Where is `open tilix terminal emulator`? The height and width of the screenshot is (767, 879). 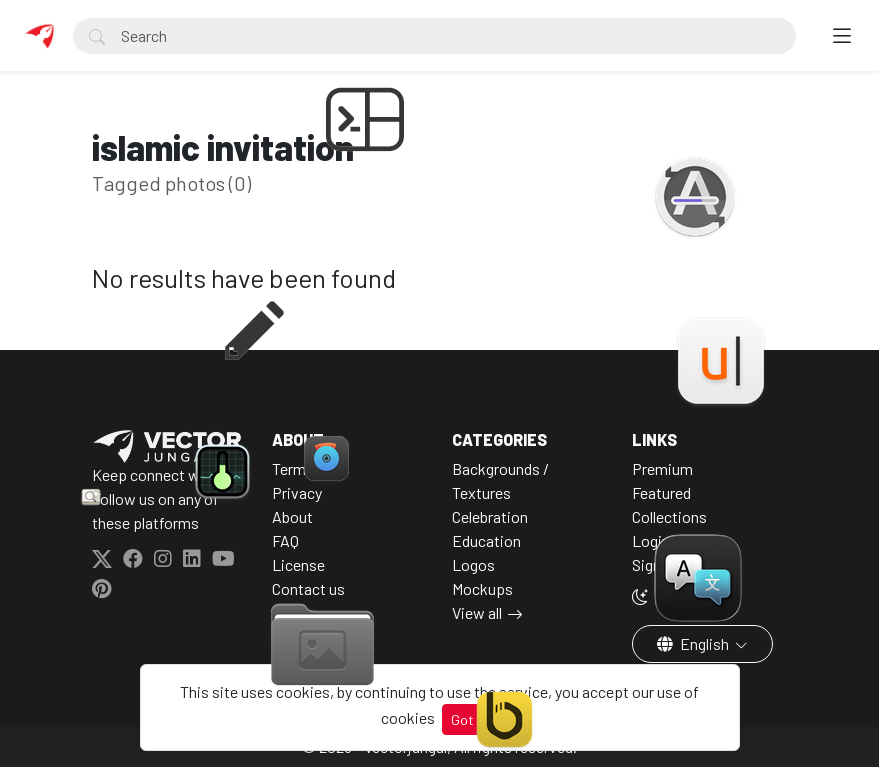 open tilix terminal emulator is located at coordinates (365, 117).